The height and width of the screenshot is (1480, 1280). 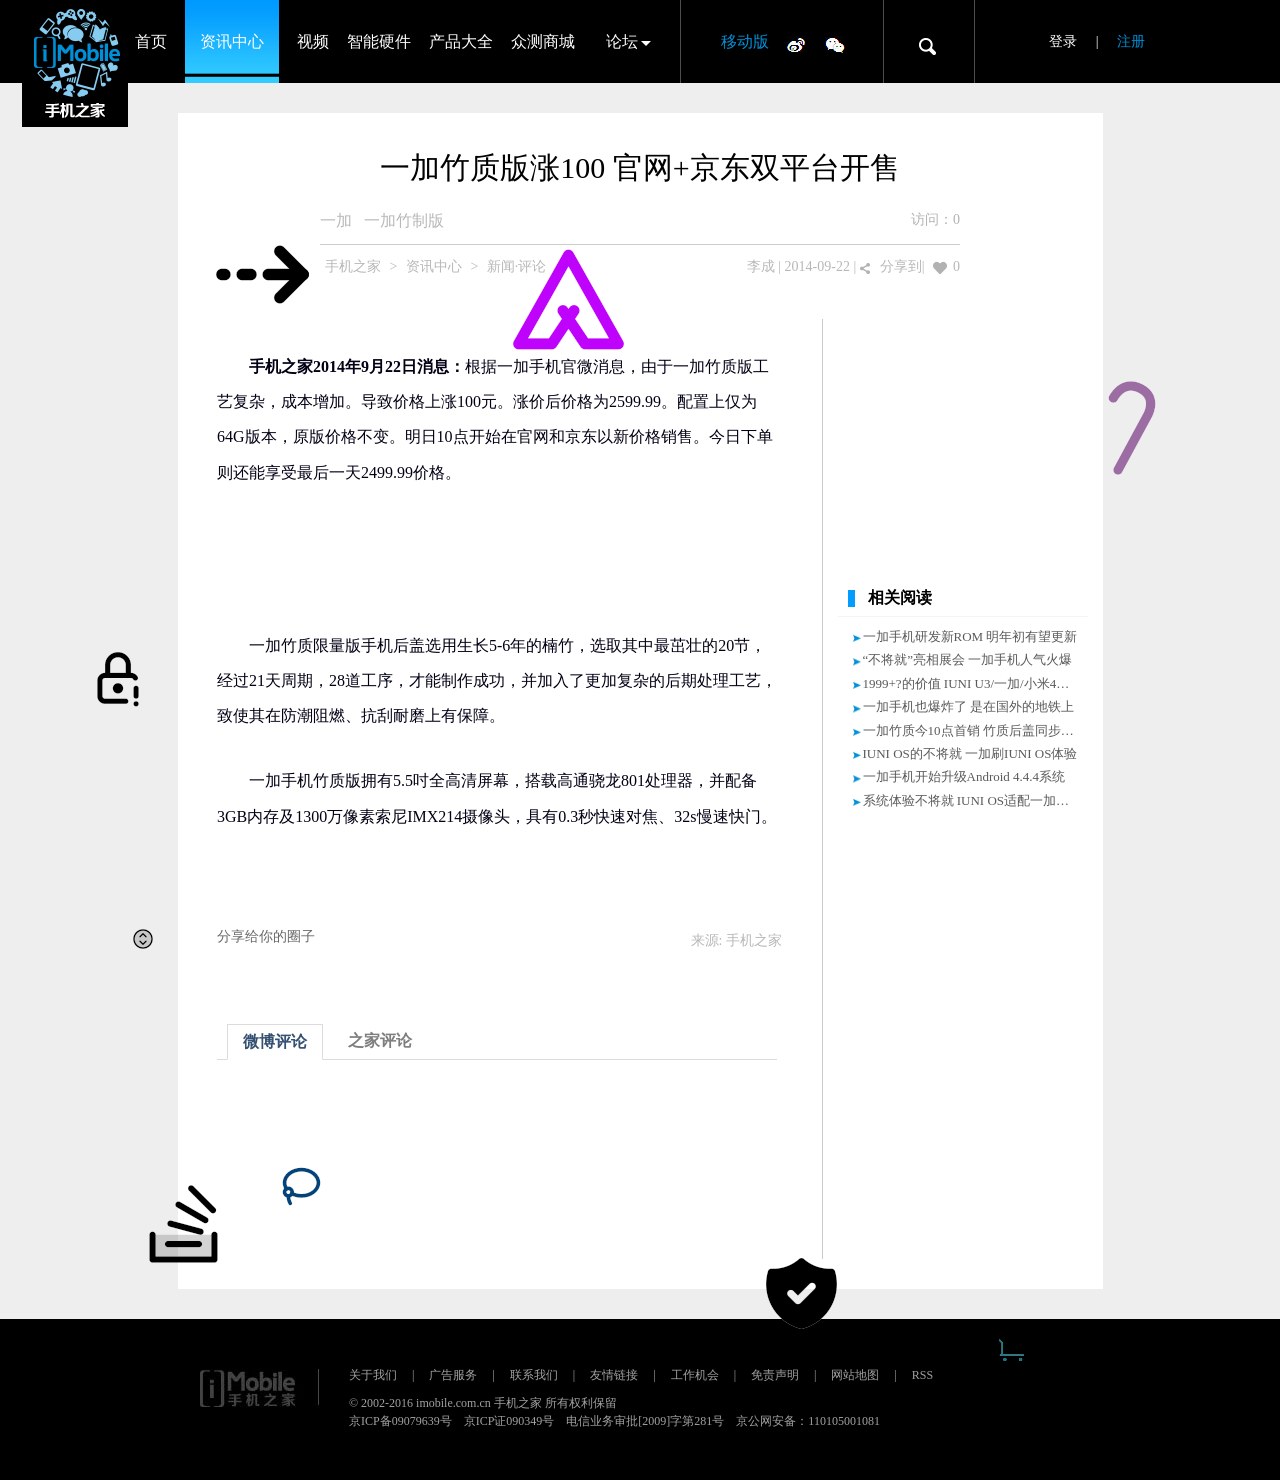 I want to click on indicates verified or secure status, so click(x=801, y=1293).